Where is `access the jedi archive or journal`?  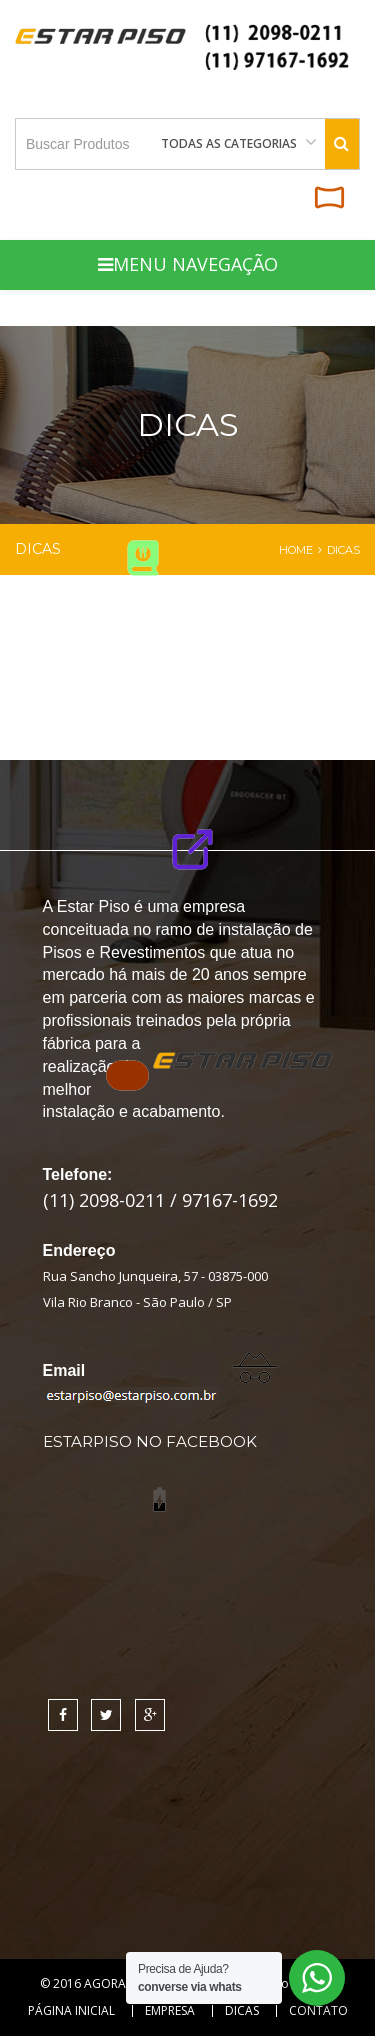
access the jedi archive or journal is located at coordinates (143, 558).